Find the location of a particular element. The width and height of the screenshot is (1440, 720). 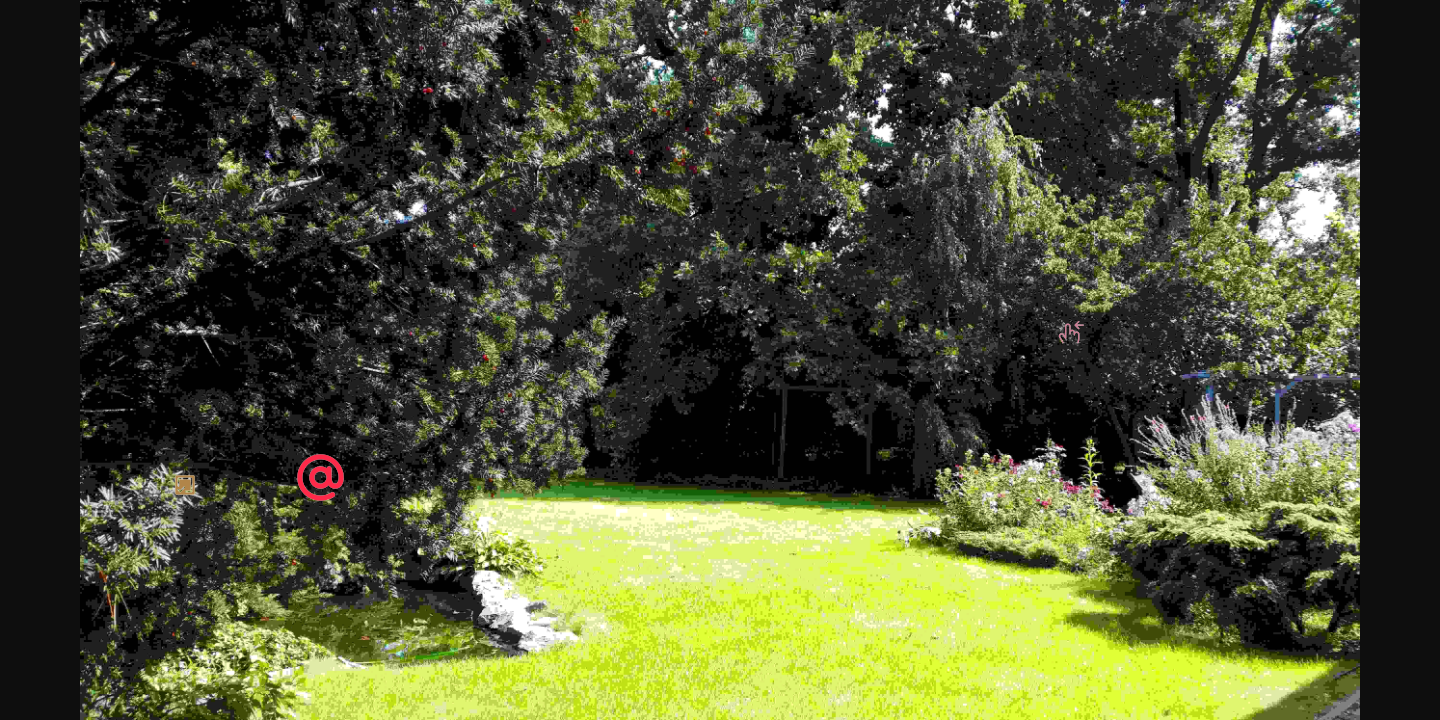

mark task as complete is located at coordinates (185, 485).